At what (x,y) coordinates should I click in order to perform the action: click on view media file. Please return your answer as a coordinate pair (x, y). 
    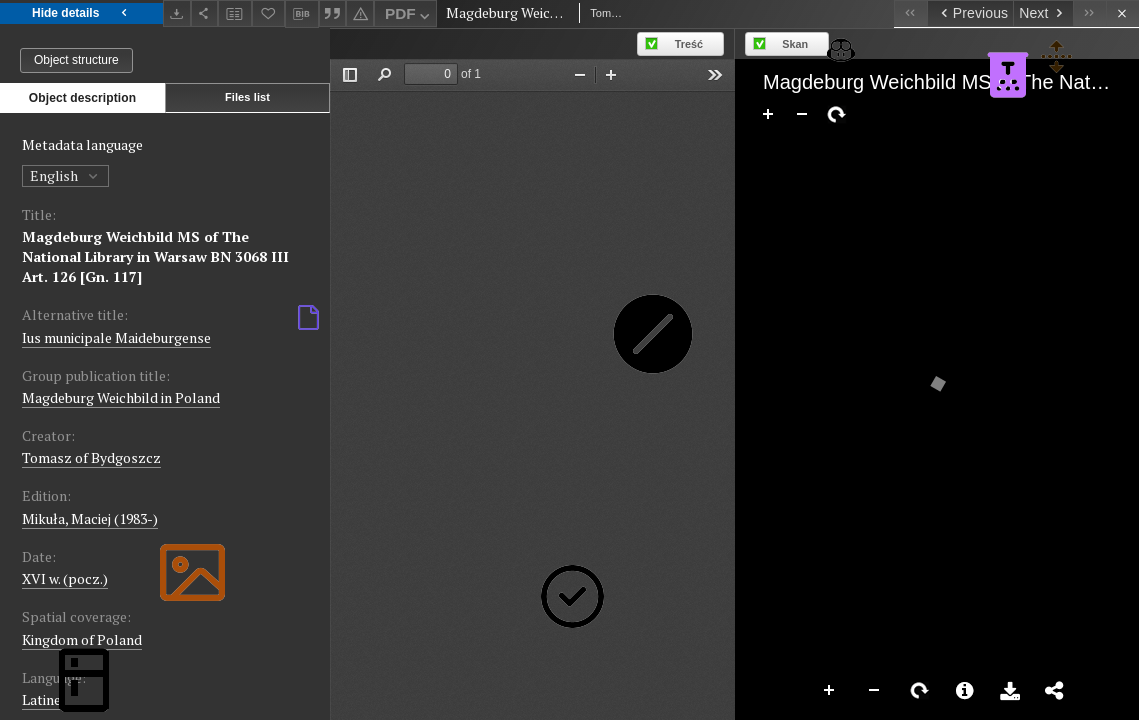
    Looking at the image, I should click on (192, 572).